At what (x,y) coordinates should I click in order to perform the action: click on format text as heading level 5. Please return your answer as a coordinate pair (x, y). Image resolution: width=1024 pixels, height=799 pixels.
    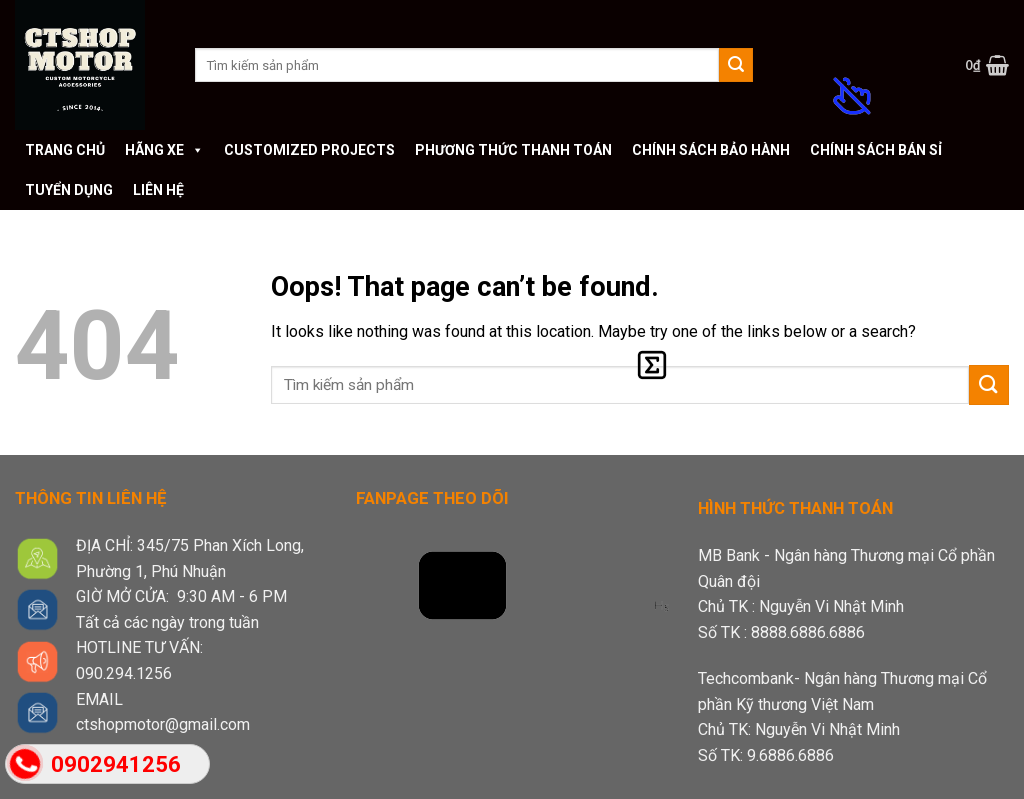
    Looking at the image, I should click on (661, 606).